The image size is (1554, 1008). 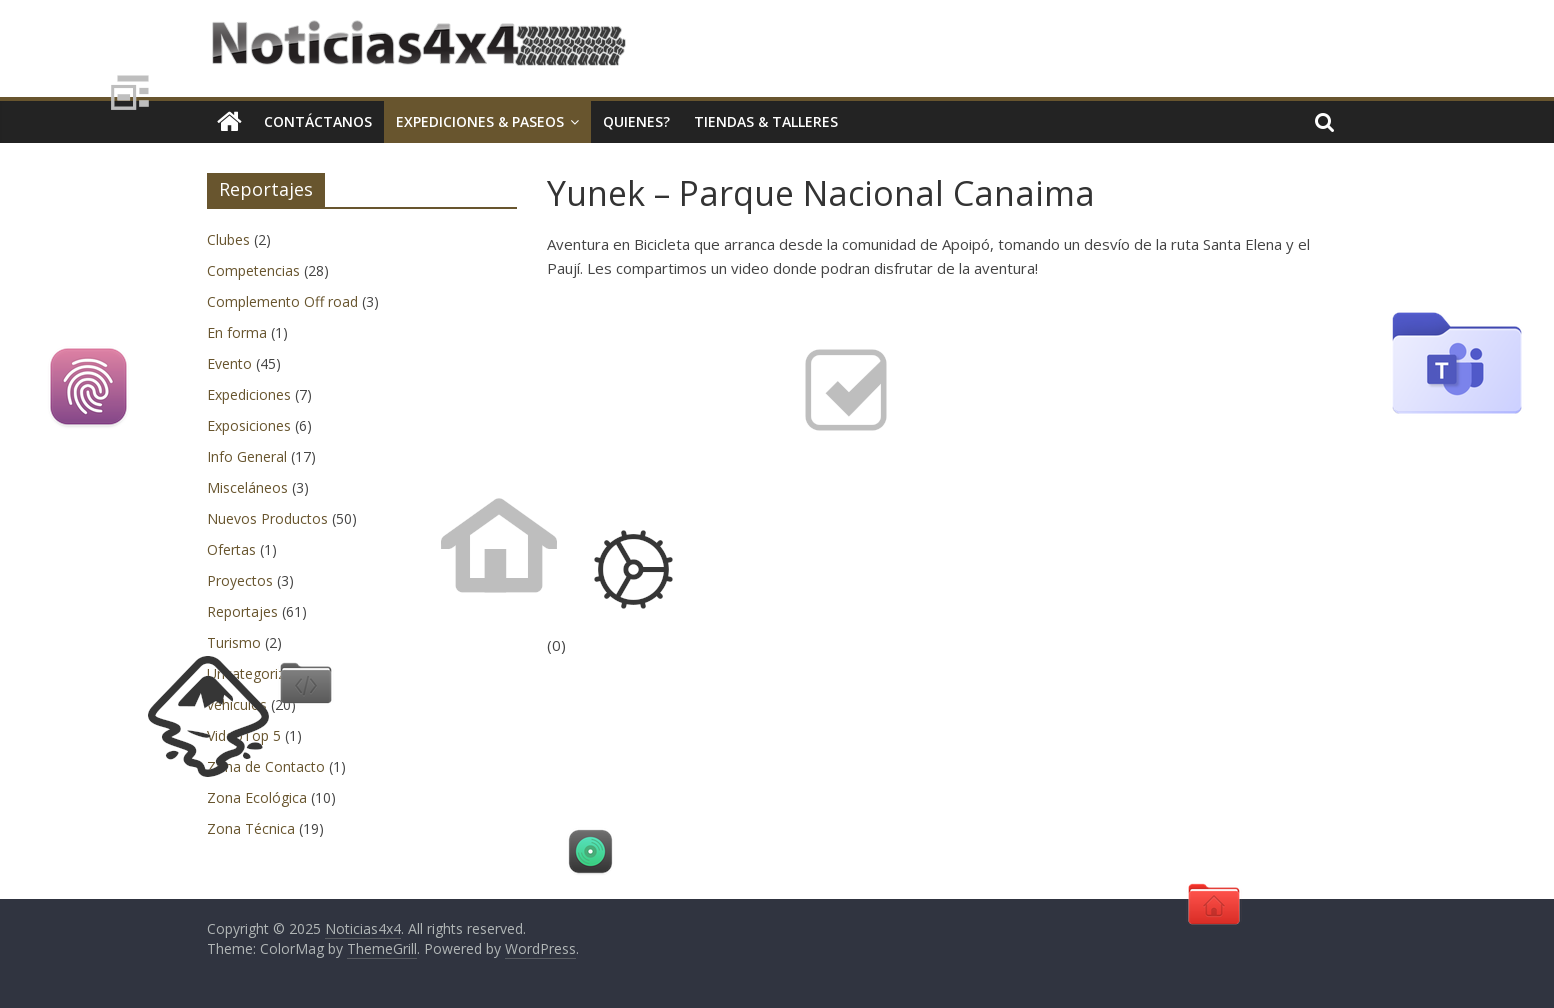 I want to click on navigate to home screen or directory, so click(x=499, y=549).